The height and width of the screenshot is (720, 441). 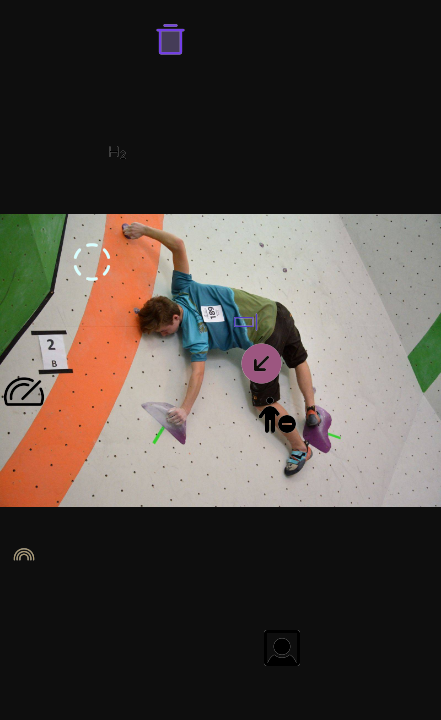 What do you see at coordinates (261, 363) in the screenshot?
I see `navigate to previous or lower-left content` at bounding box center [261, 363].